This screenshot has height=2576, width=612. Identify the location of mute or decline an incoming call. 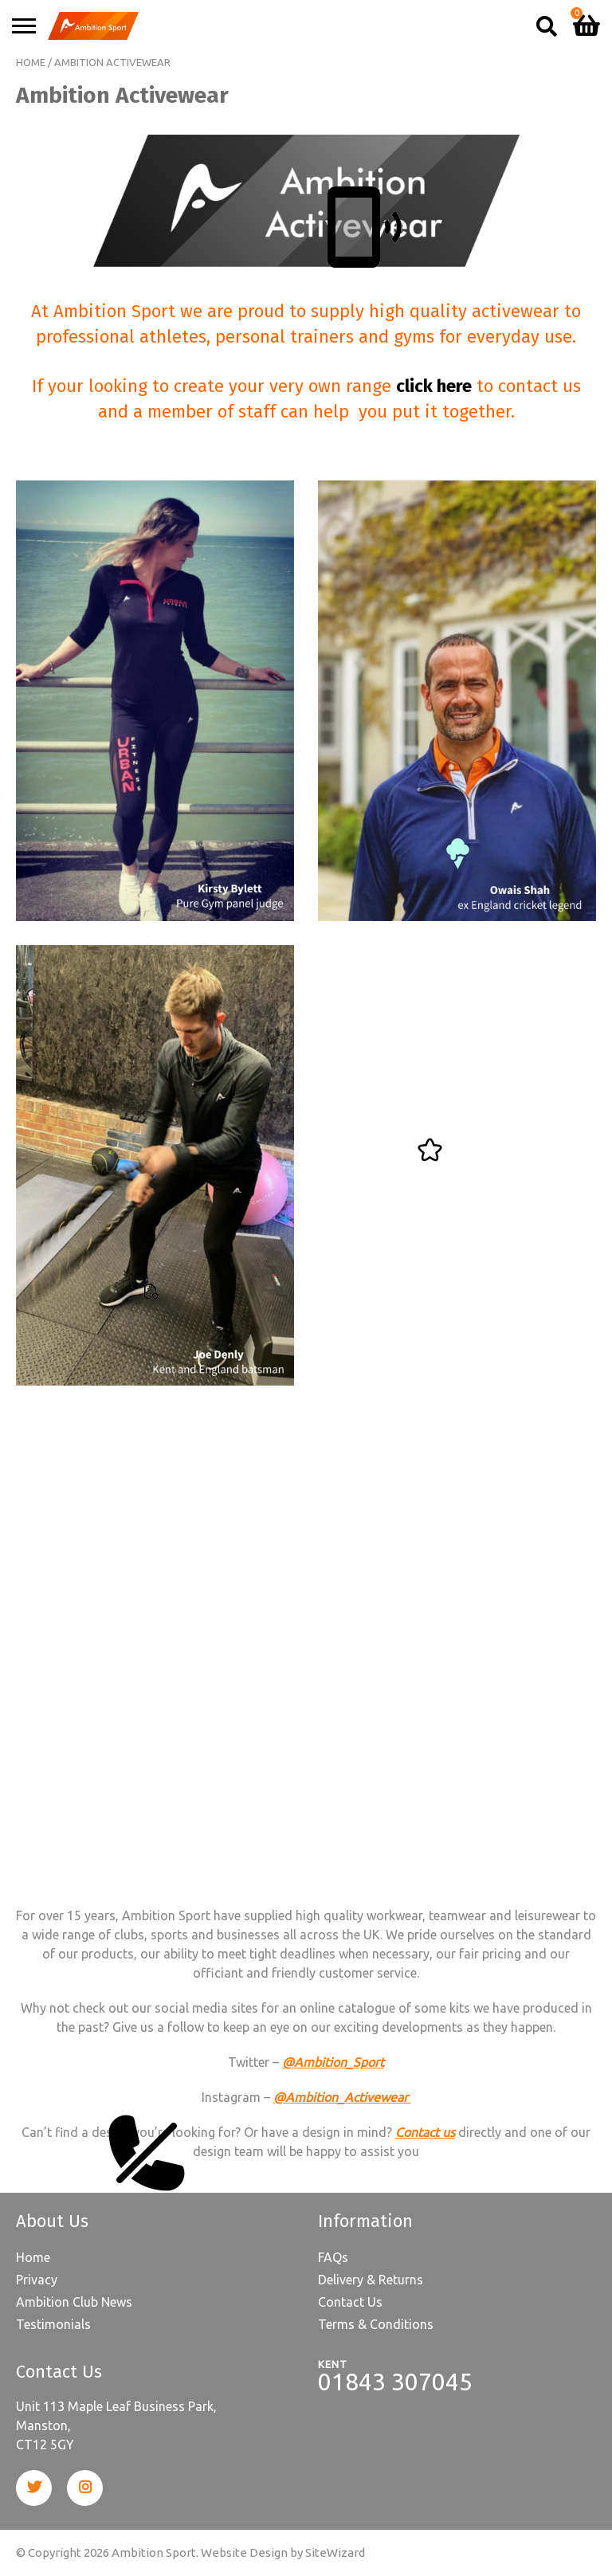
(147, 2153).